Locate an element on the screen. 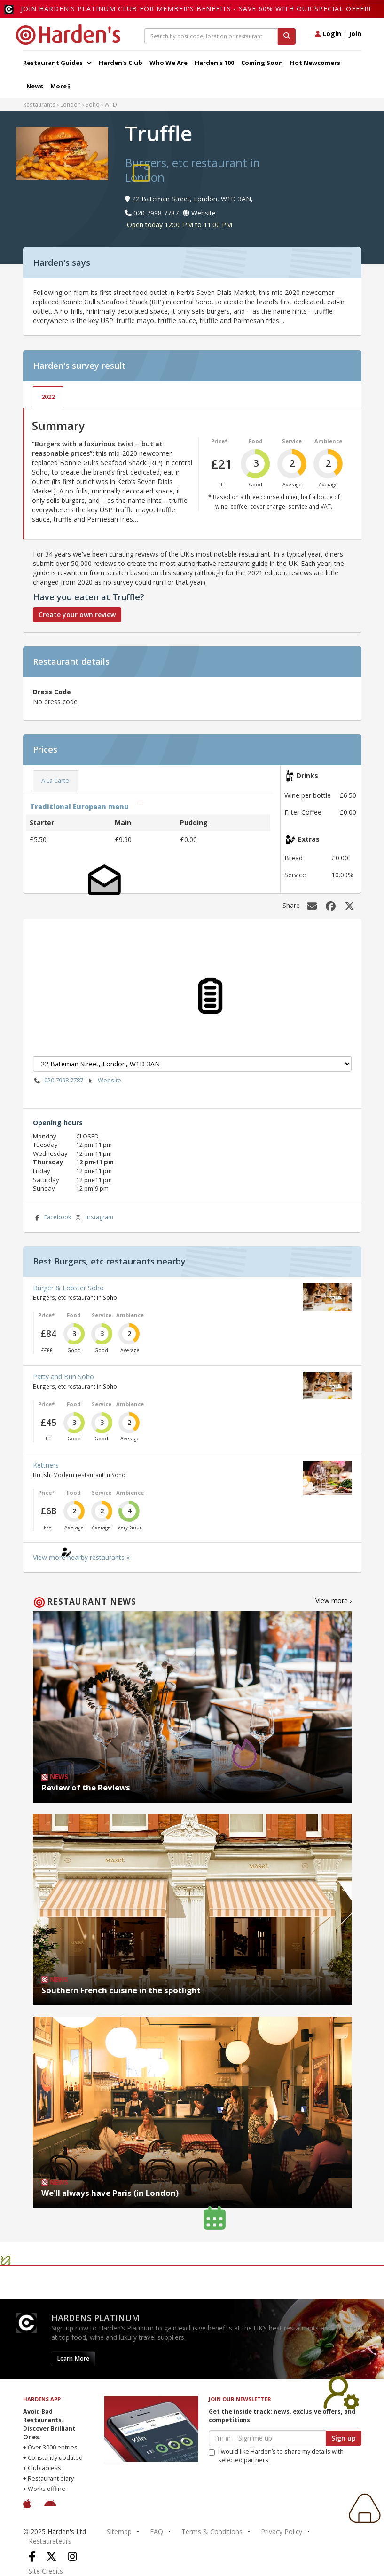 This screenshot has width=384, height=2576. indicates trending or popular content is located at coordinates (244, 1754).